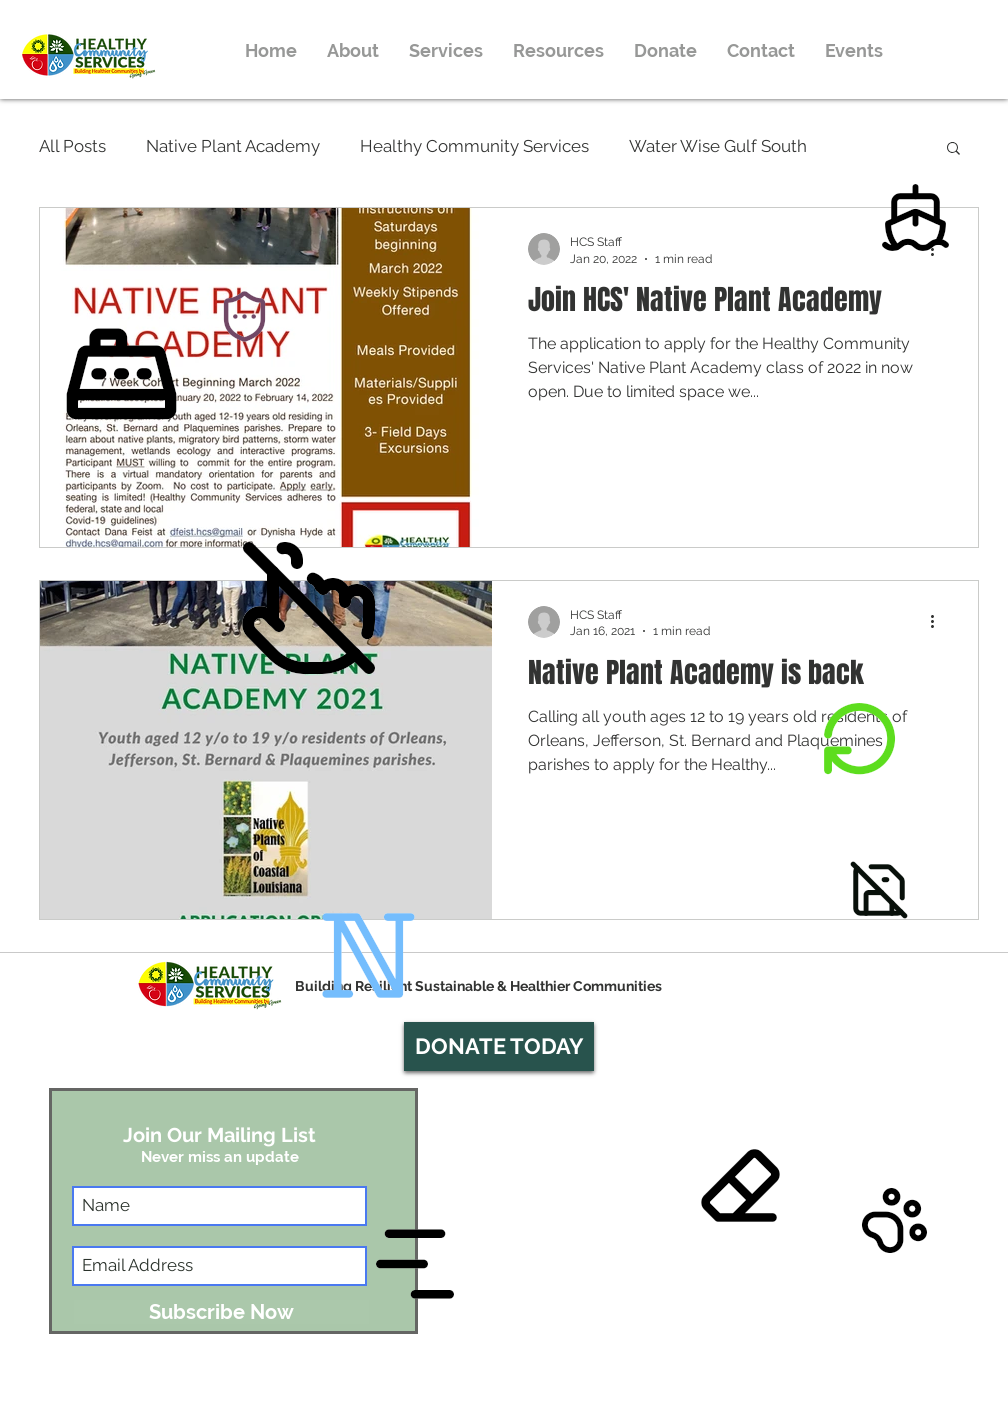 The image size is (1008, 1422). Describe the element at coordinates (859, 738) in the screenshot. I see `rotate image or content clockwise` at that location.